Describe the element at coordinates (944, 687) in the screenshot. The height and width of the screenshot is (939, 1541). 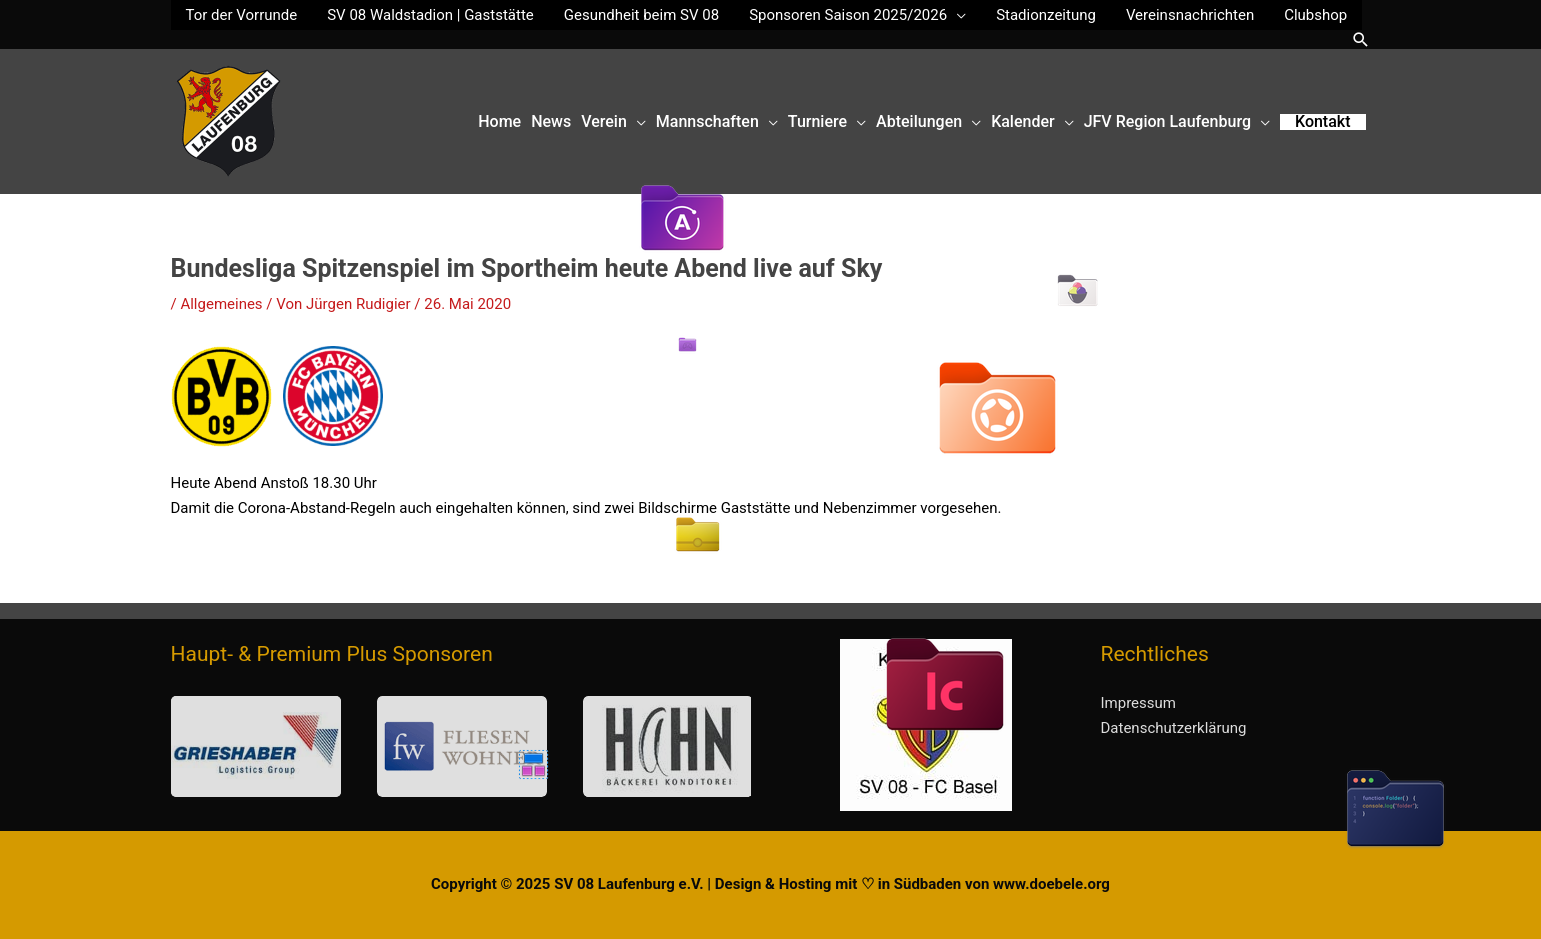
I see `folder containing adobe incopy files` at that location.